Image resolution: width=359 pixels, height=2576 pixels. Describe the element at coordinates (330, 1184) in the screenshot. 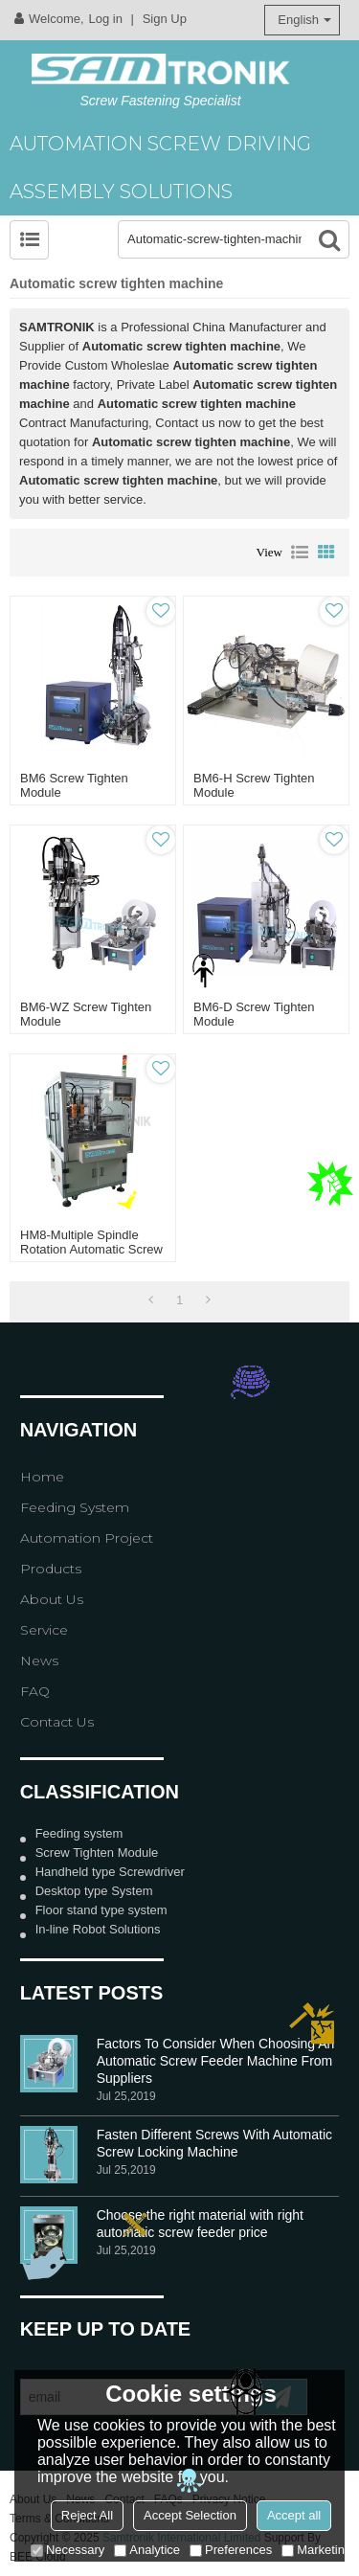

I see `indicates rebellion or uprising theme in a game` at that location.